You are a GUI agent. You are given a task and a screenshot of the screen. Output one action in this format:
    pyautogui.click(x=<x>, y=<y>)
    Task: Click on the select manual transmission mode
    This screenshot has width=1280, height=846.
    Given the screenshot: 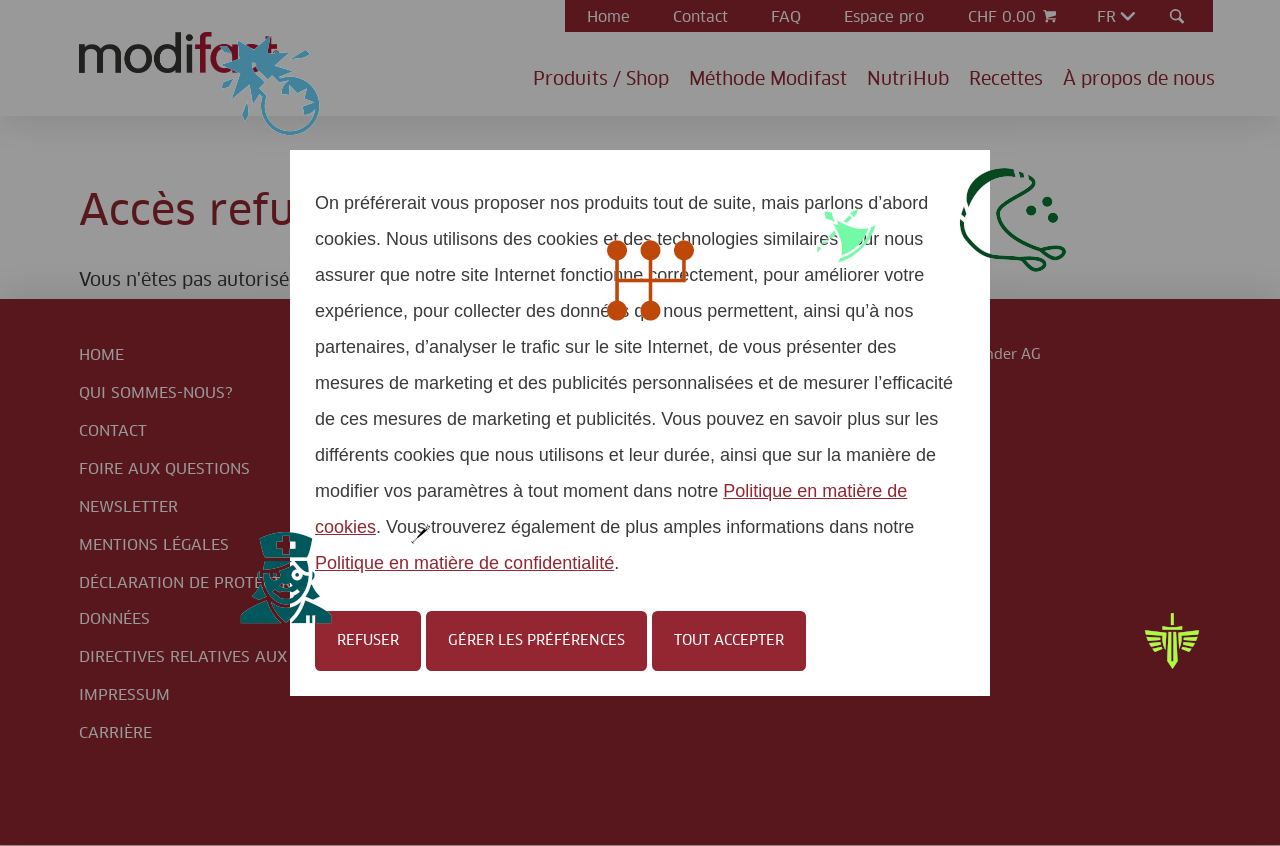 What is the action you would take?
    pyautogui.click(x=650, y=280)
    